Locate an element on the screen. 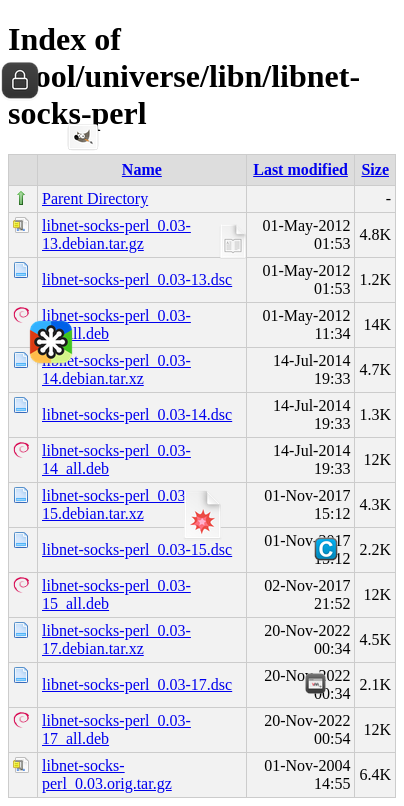 This screenshot has height=806, width=404. open Boxy SVG vector graphics editor is located at coordinates (51, 342).